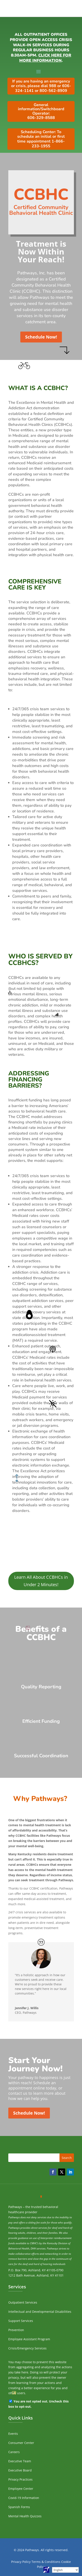 The width and height of the screenshot is (82, 2576). Describe the element at coordinates (17, 1478) in the screenshot. I see `move item up in a list` at that location.